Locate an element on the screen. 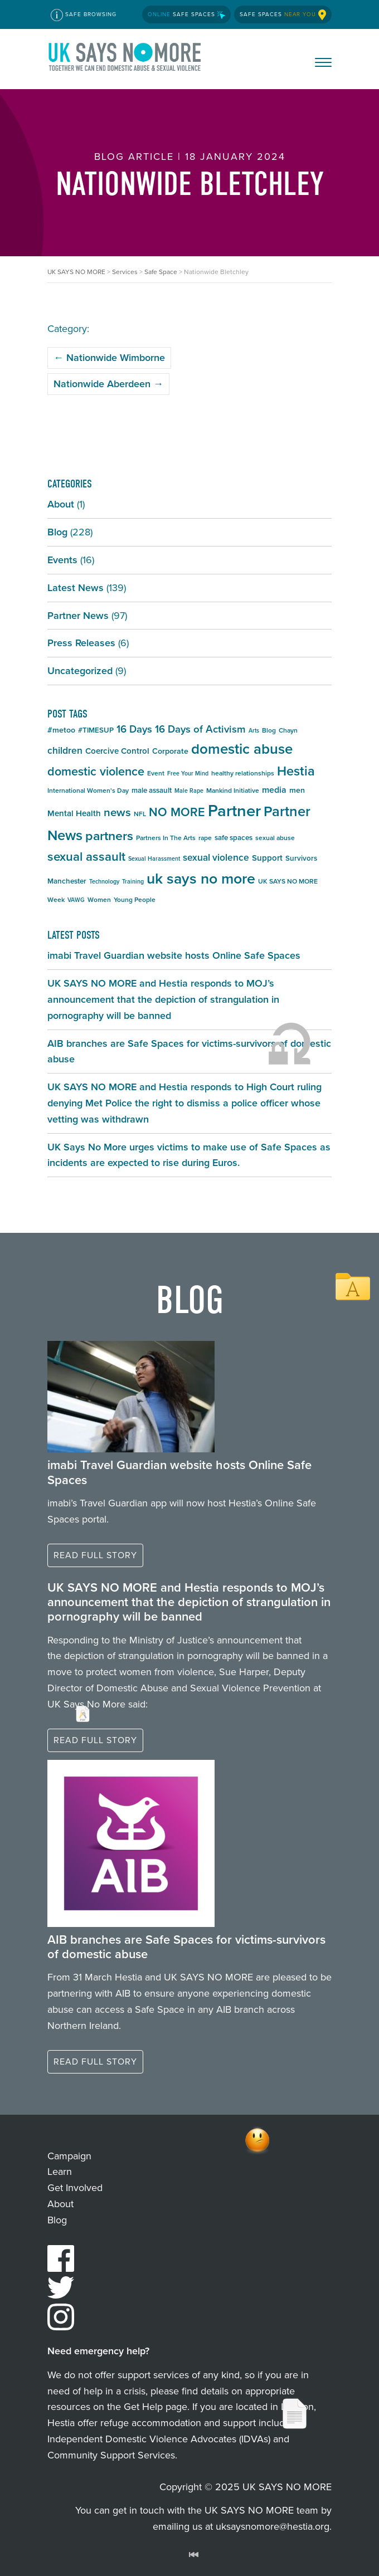 Image resolution: width=379 pixels, height=2576 pixels. skip to the previous track is located at coordinates (193, 2554).